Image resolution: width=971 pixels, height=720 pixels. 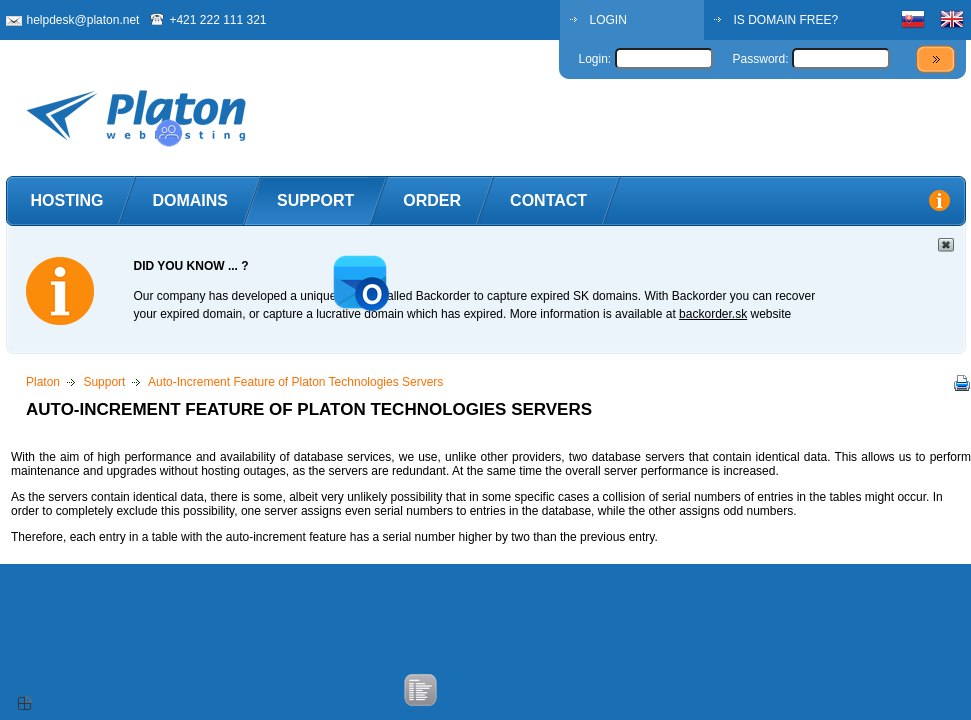 What do you see at coordinates (420, 690) in the screenshot?
I see `access log preferences or settings` at bounding box center [420, 690].